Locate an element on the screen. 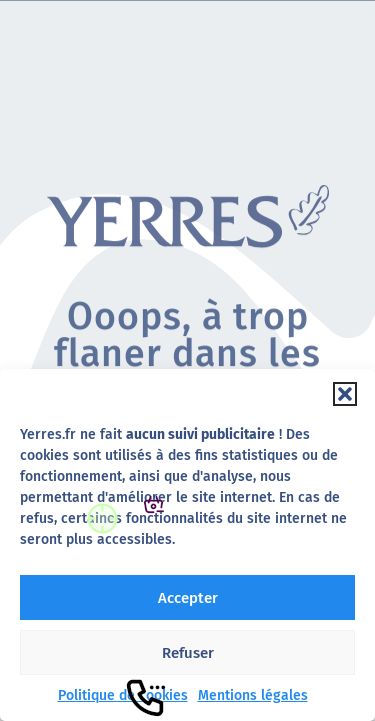  indicates an active or incoming call is located at coordinates (146, 697).